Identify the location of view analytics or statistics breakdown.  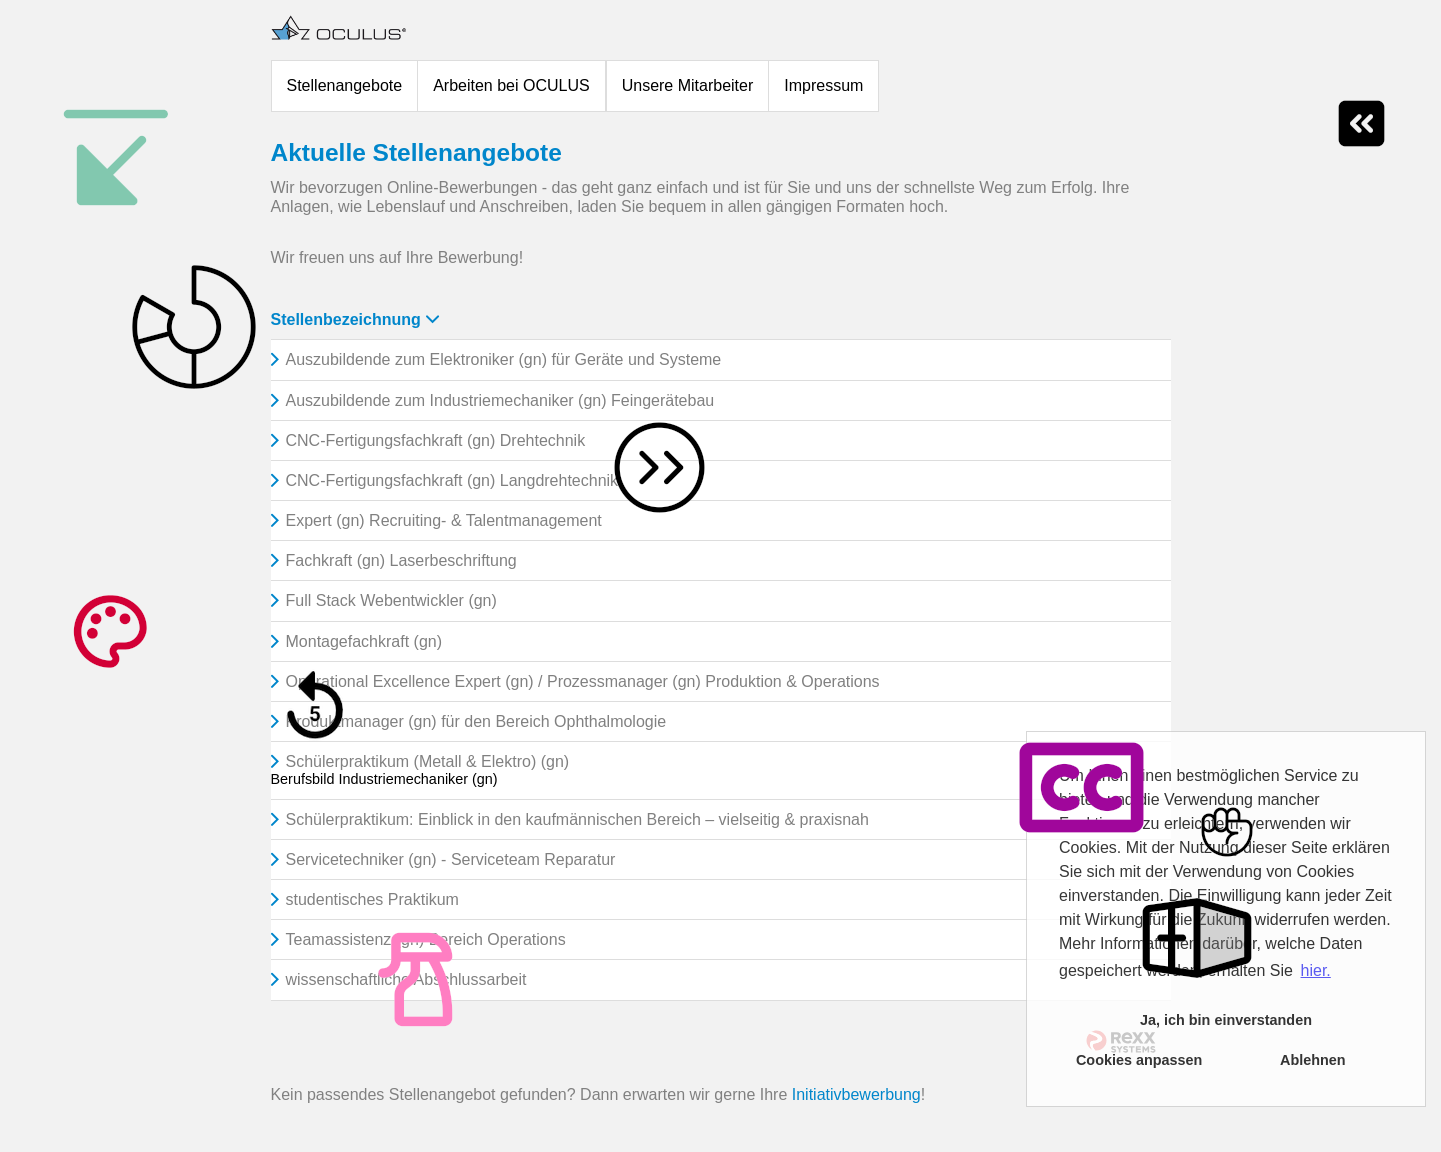
(194, 327).